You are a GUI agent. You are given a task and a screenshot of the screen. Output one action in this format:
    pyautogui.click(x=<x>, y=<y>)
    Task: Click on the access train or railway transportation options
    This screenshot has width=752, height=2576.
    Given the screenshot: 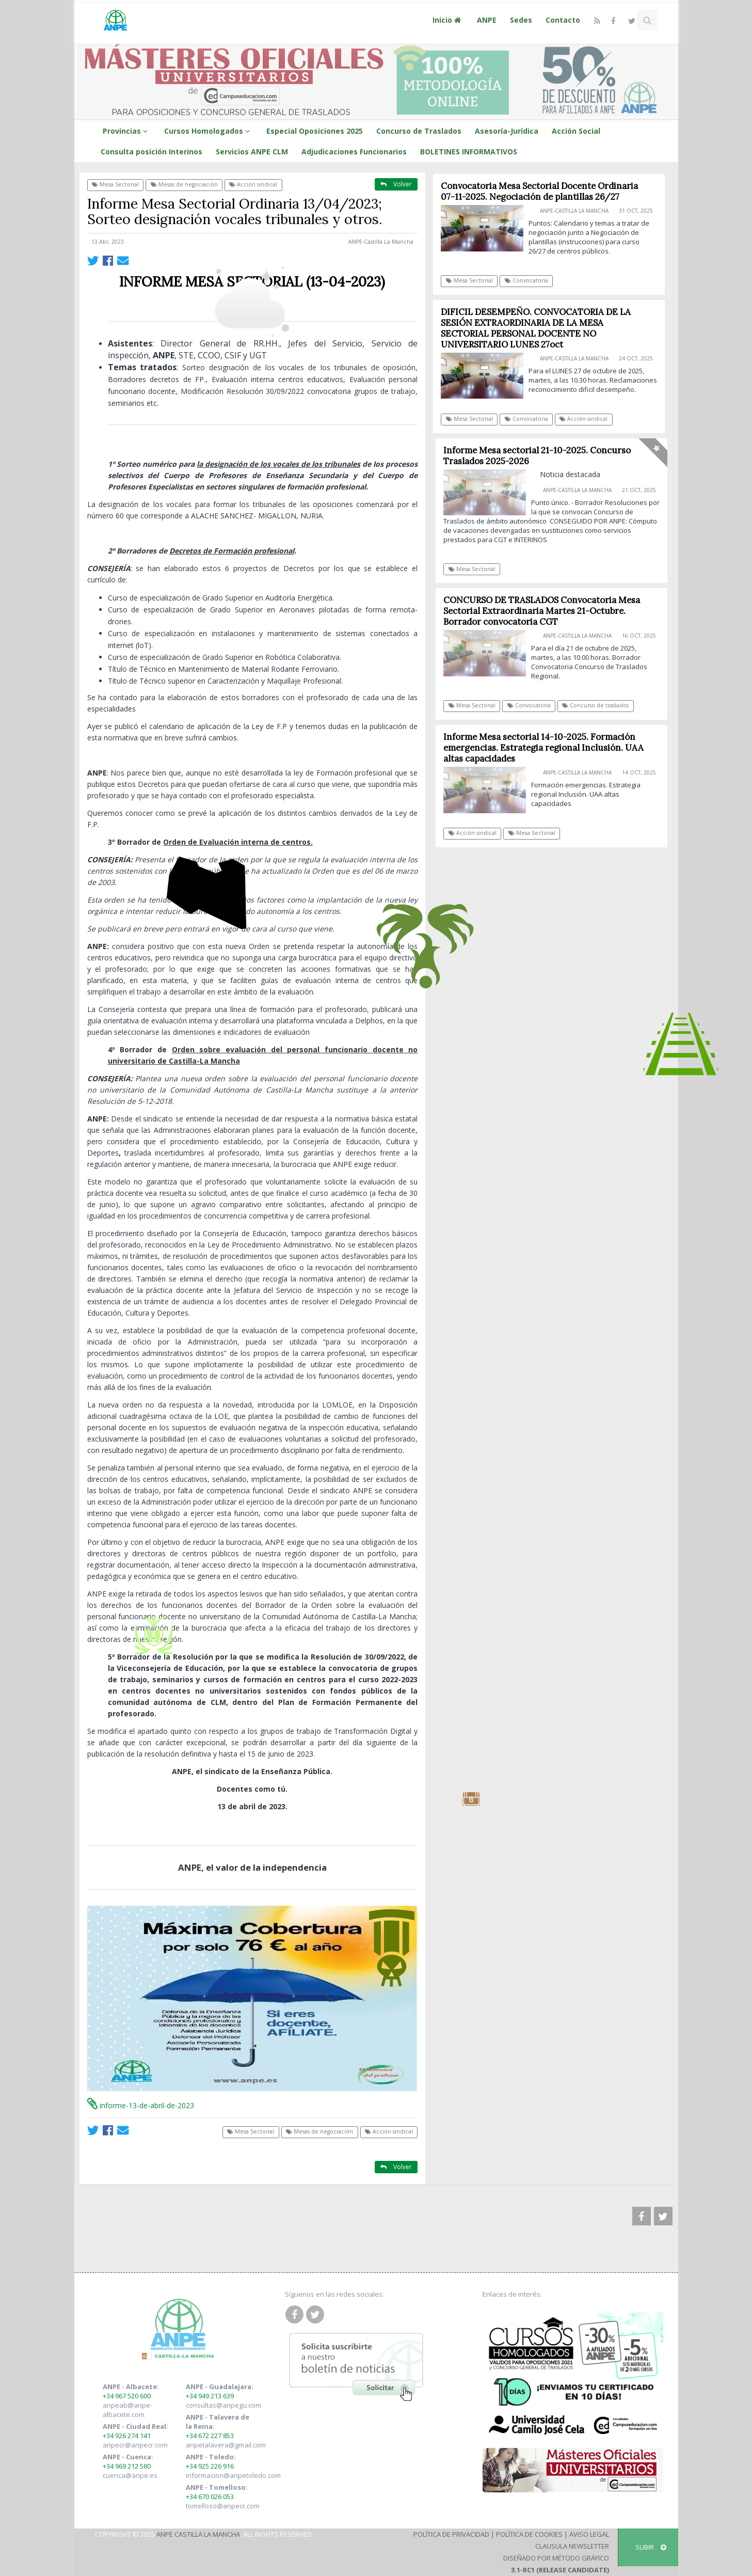 What is the action you would take?
    pyautogui.click(x=681, y=1039)
    